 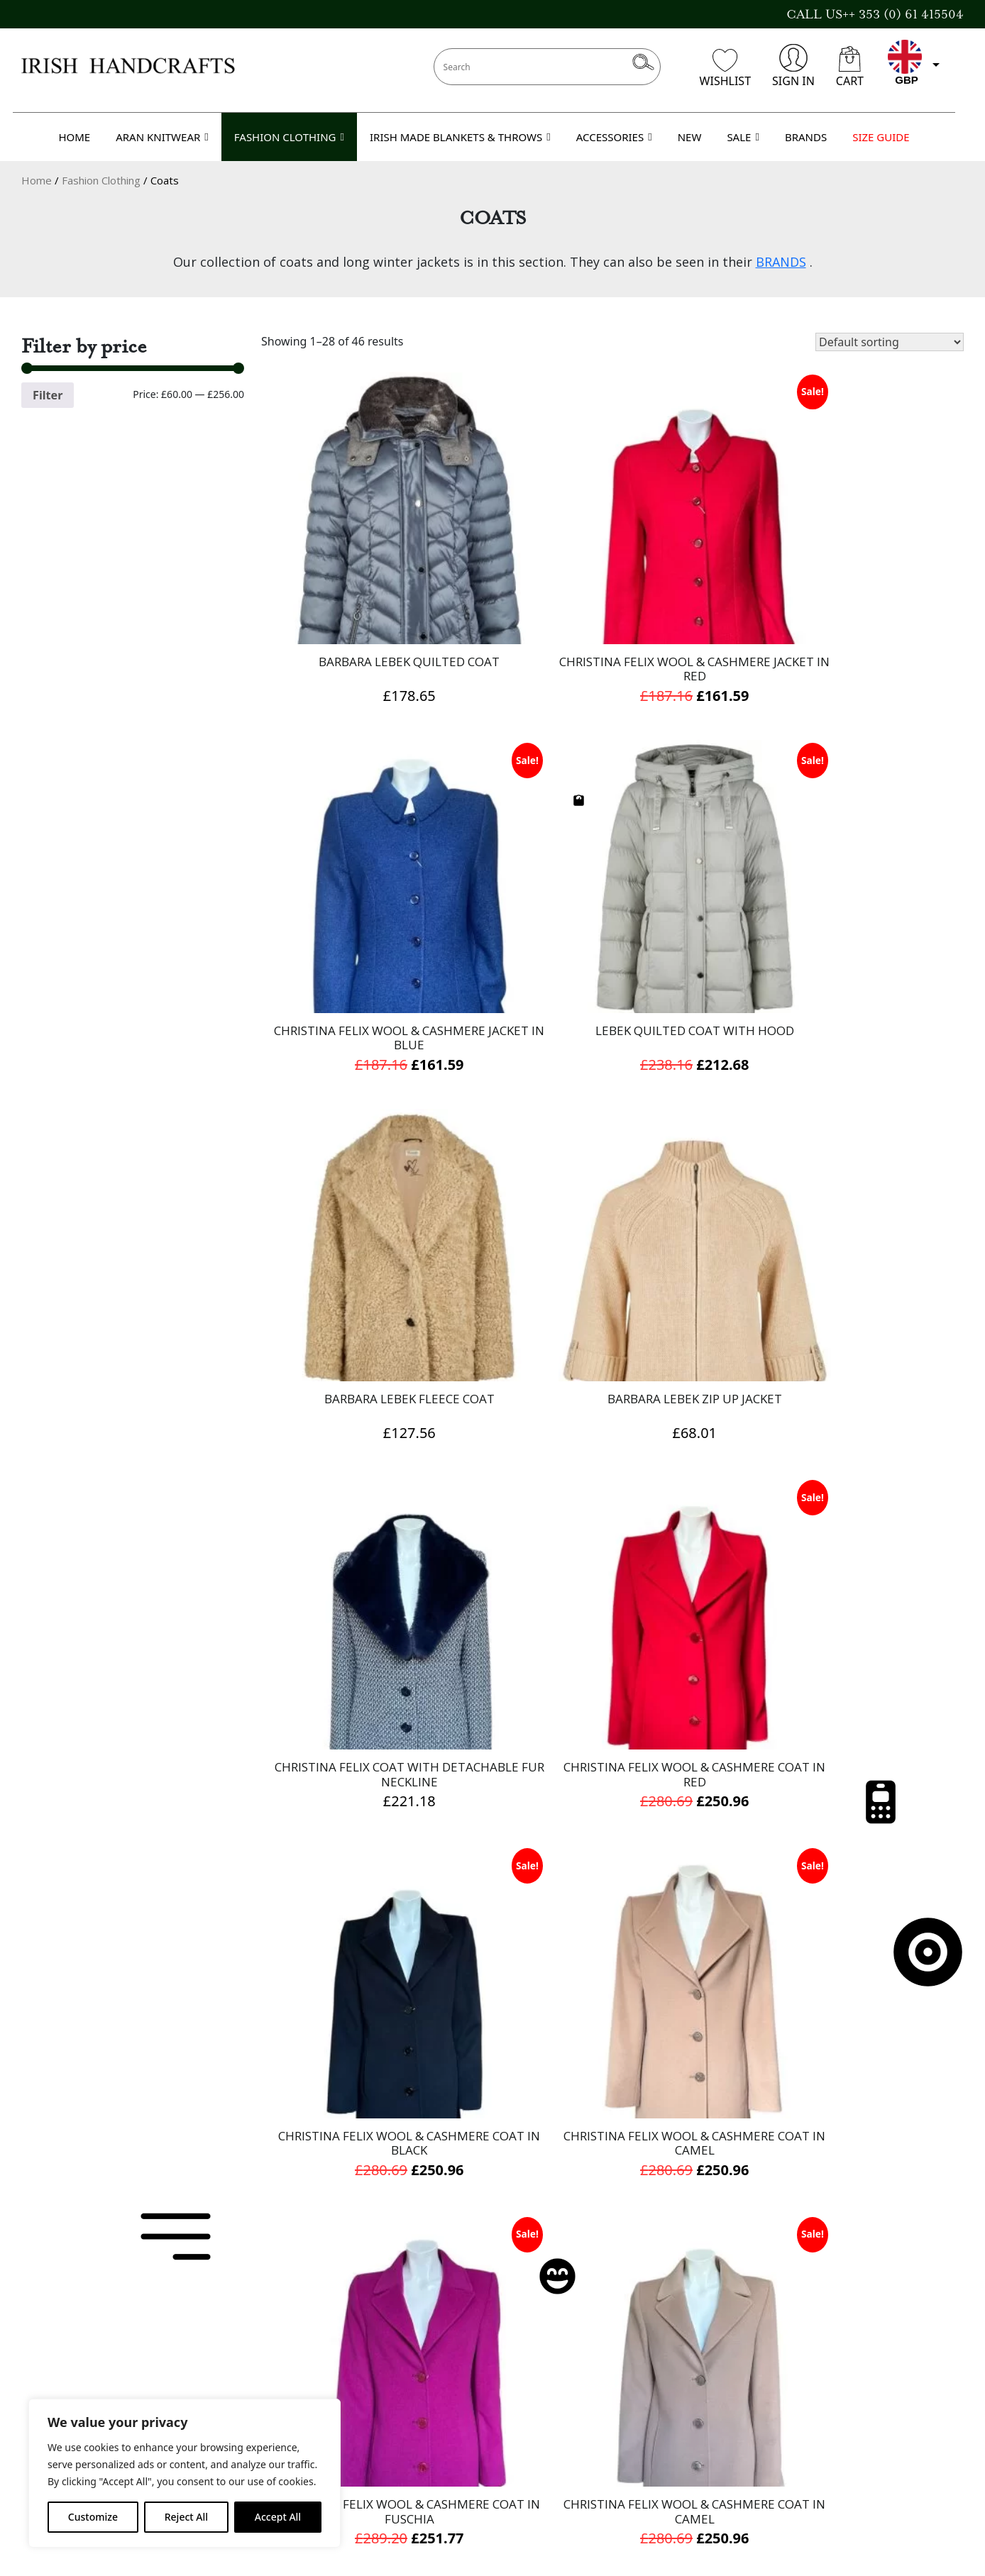 What do you see at coordinates (175, 2236) in the screenshot?
I see `open navigation menu` at bounding box center [175, 2236].